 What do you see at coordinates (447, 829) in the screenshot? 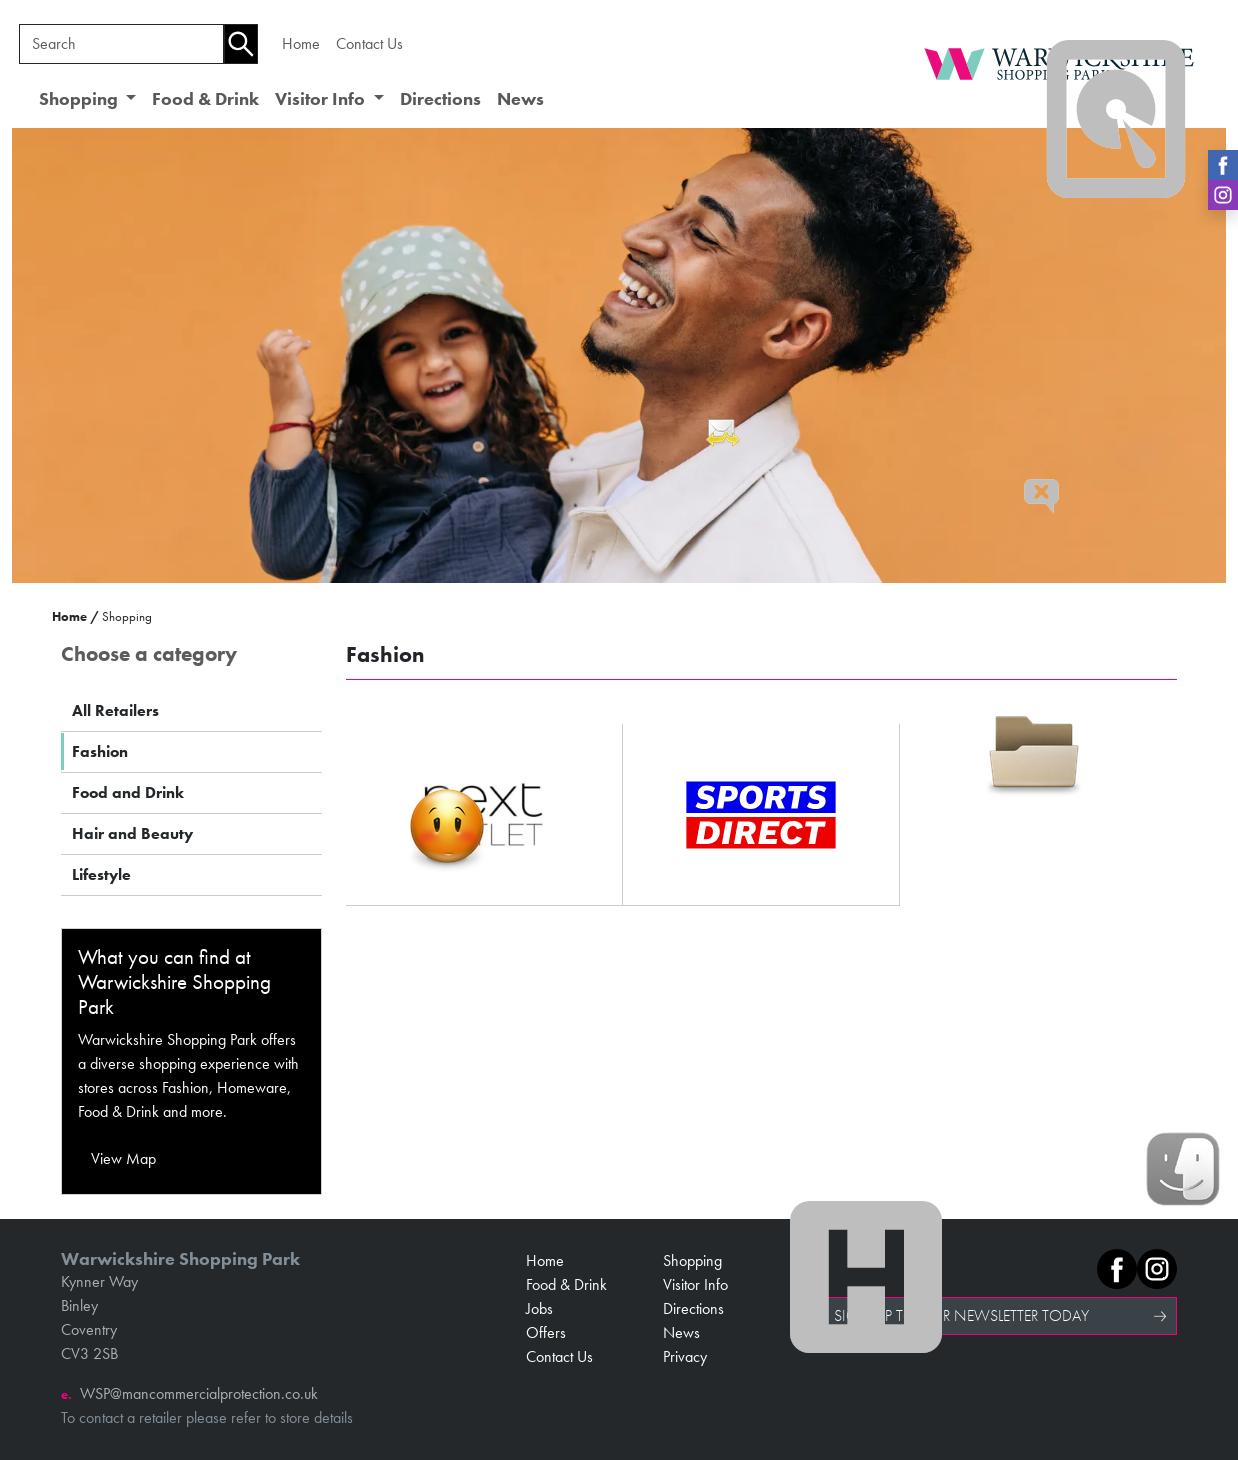
I see `indicates embarrassment or awkwardness in a message` at bounding box center [447, 829].